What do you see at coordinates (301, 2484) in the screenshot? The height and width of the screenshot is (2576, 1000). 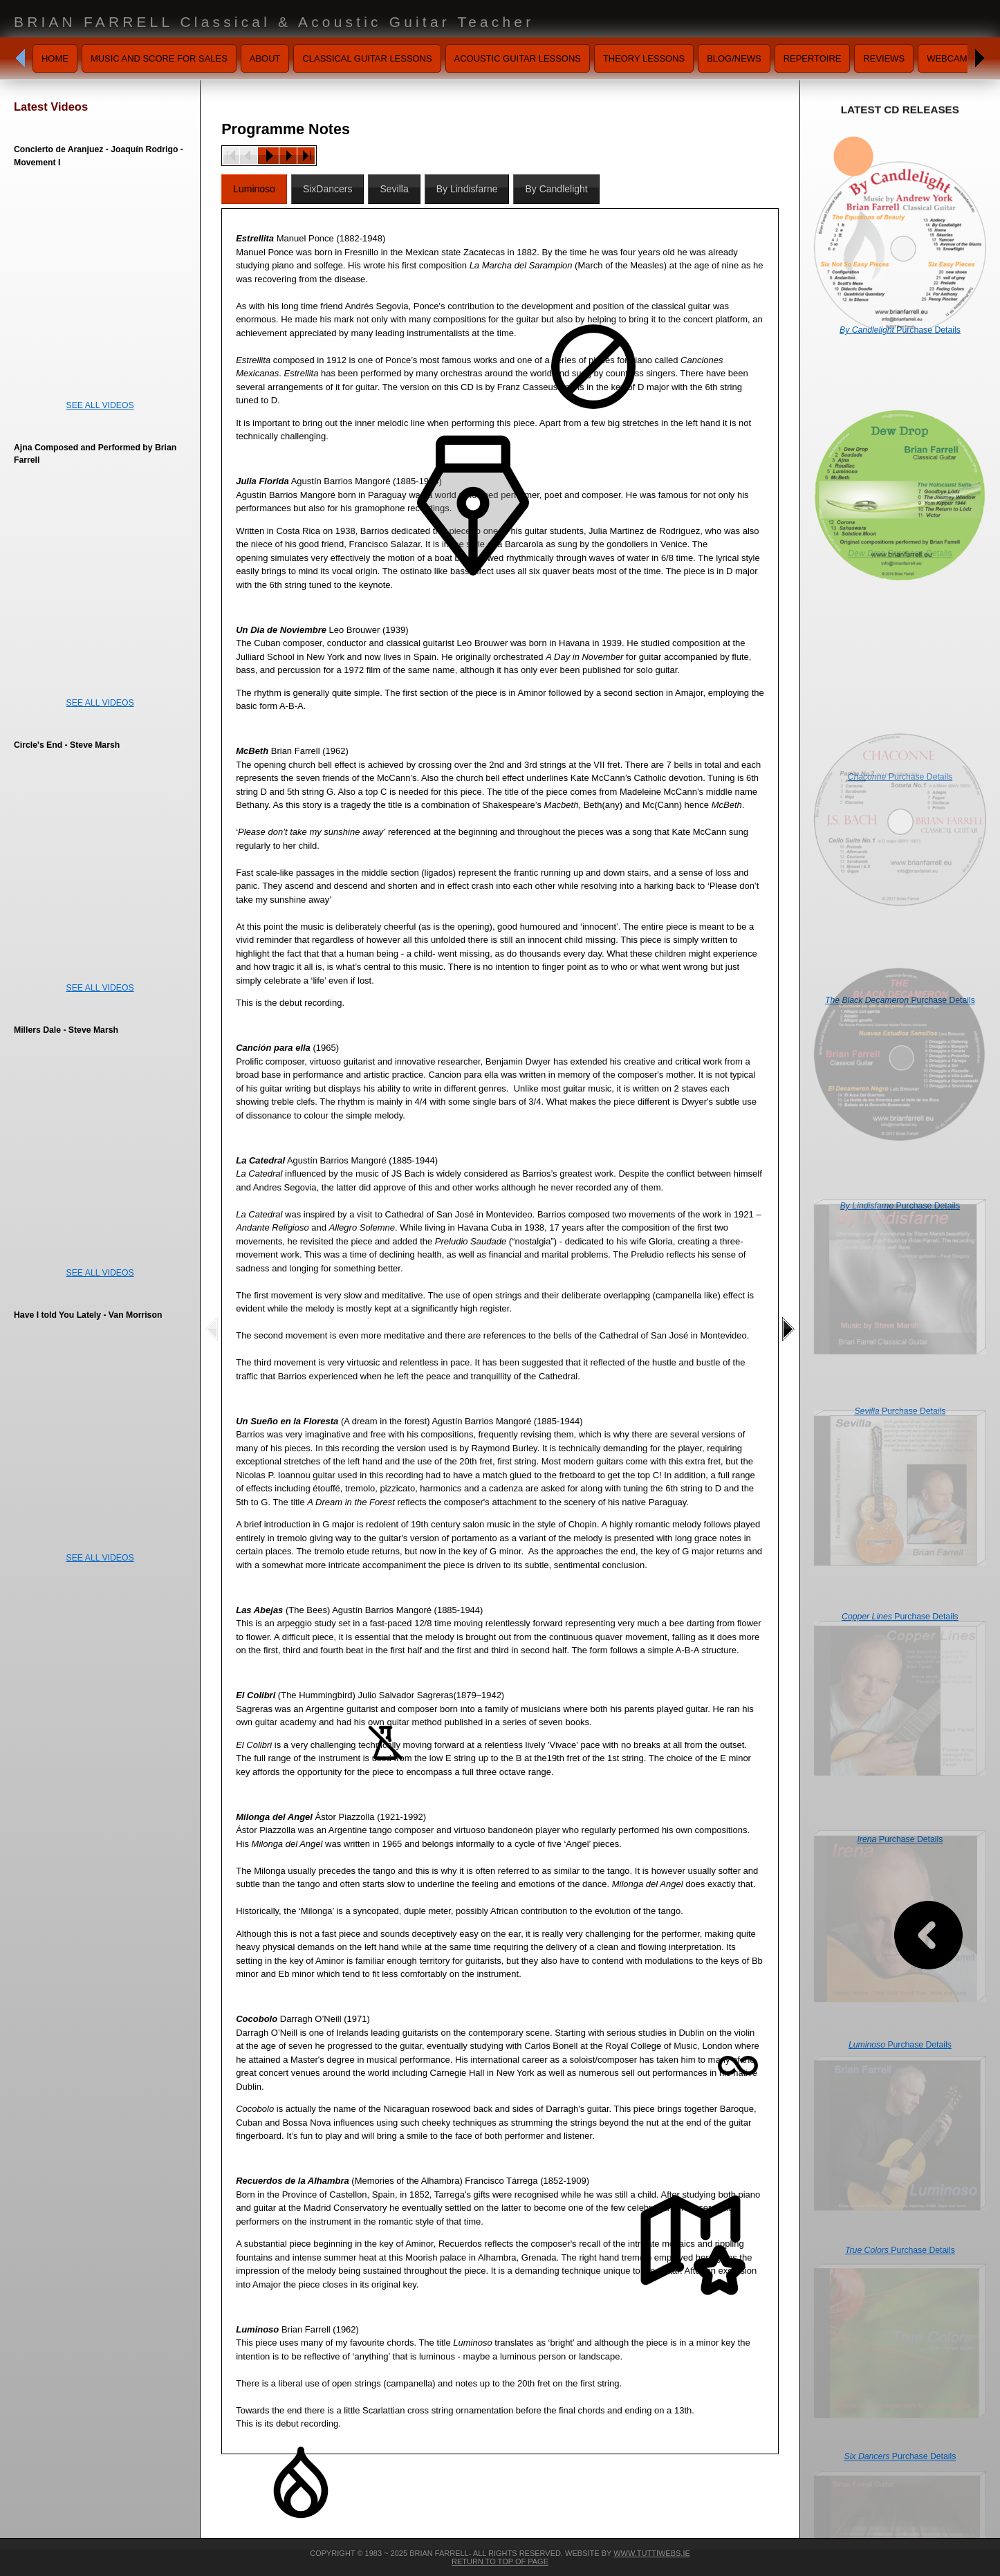 I see `drupal content management system logo` at bounding box center [301, 2484].